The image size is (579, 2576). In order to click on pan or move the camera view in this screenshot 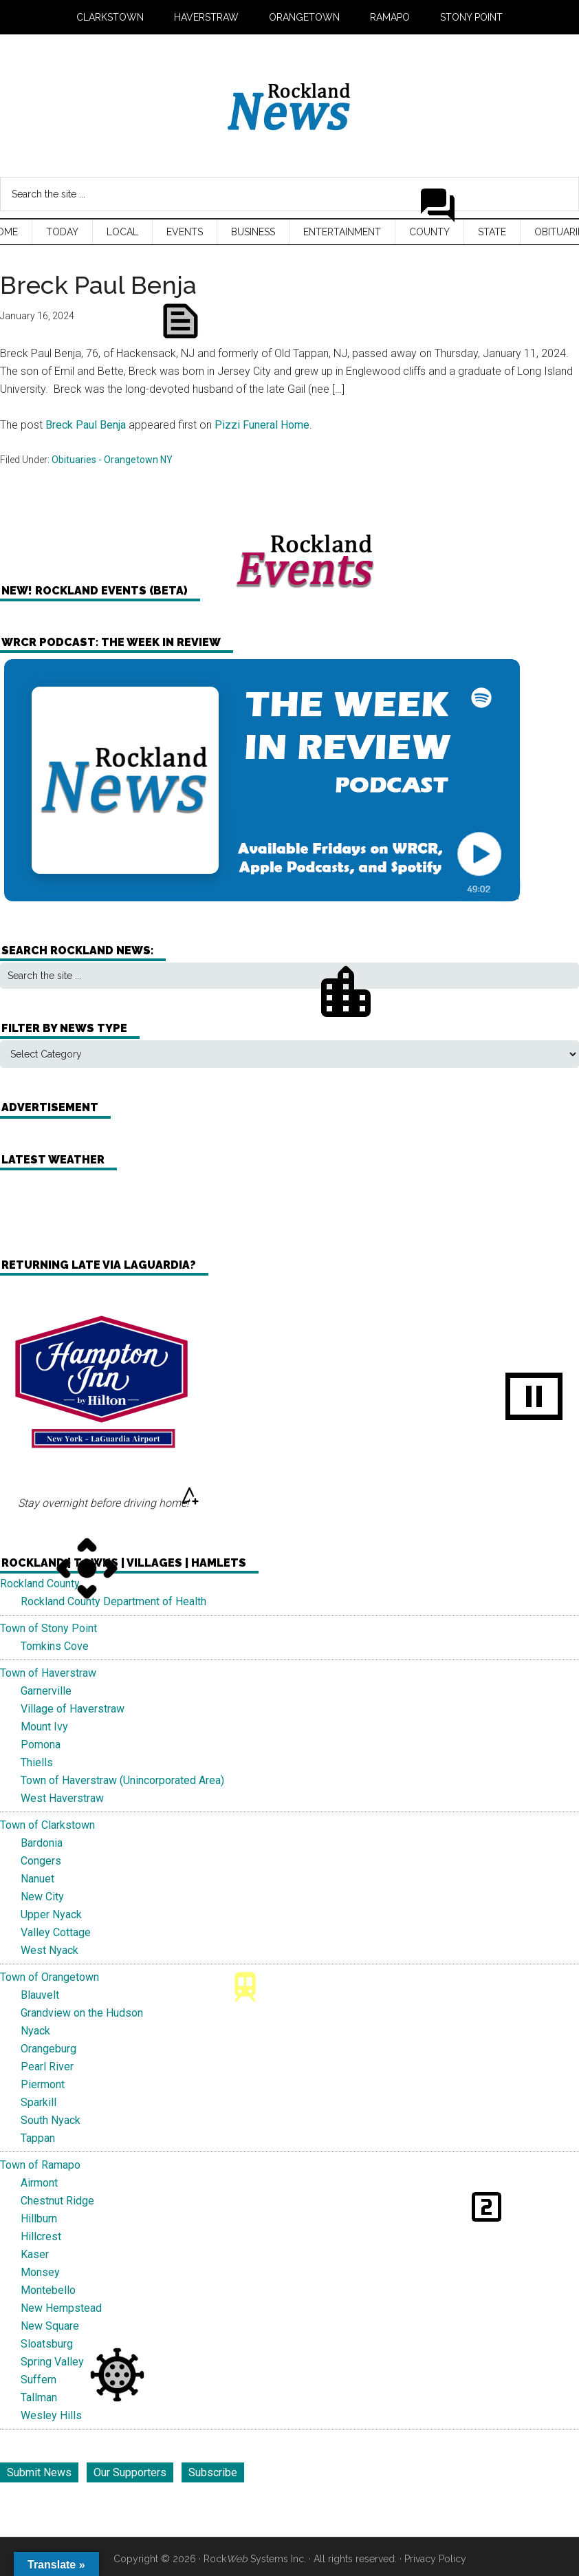, I will do `click(87, 1568)`.